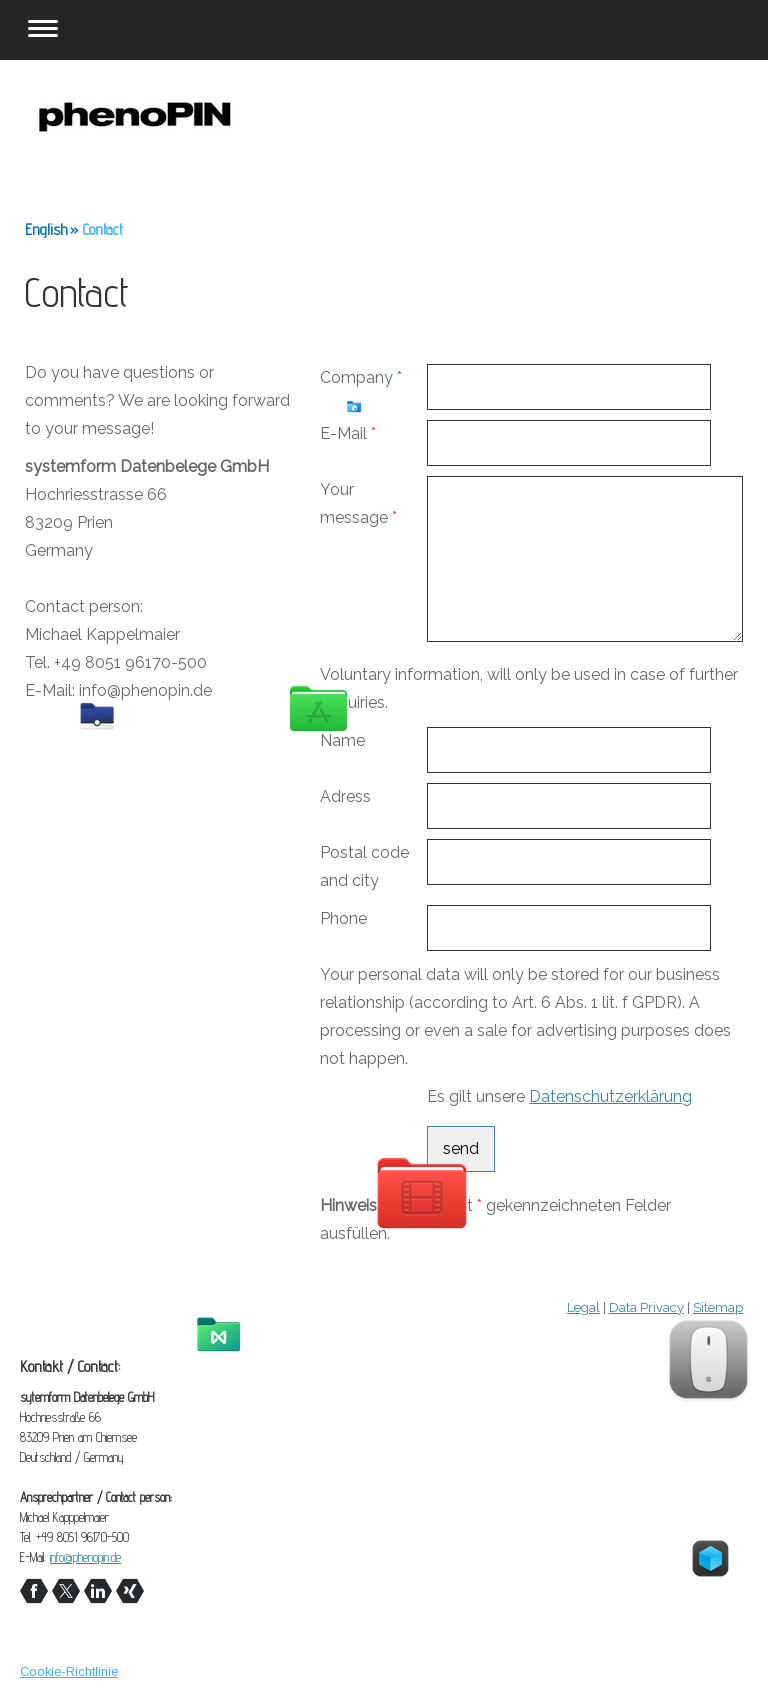 Image resolution: width=768 pixels, height=1701 pixels. I want to click on folder containing NuGet packages, so click(354, 407).